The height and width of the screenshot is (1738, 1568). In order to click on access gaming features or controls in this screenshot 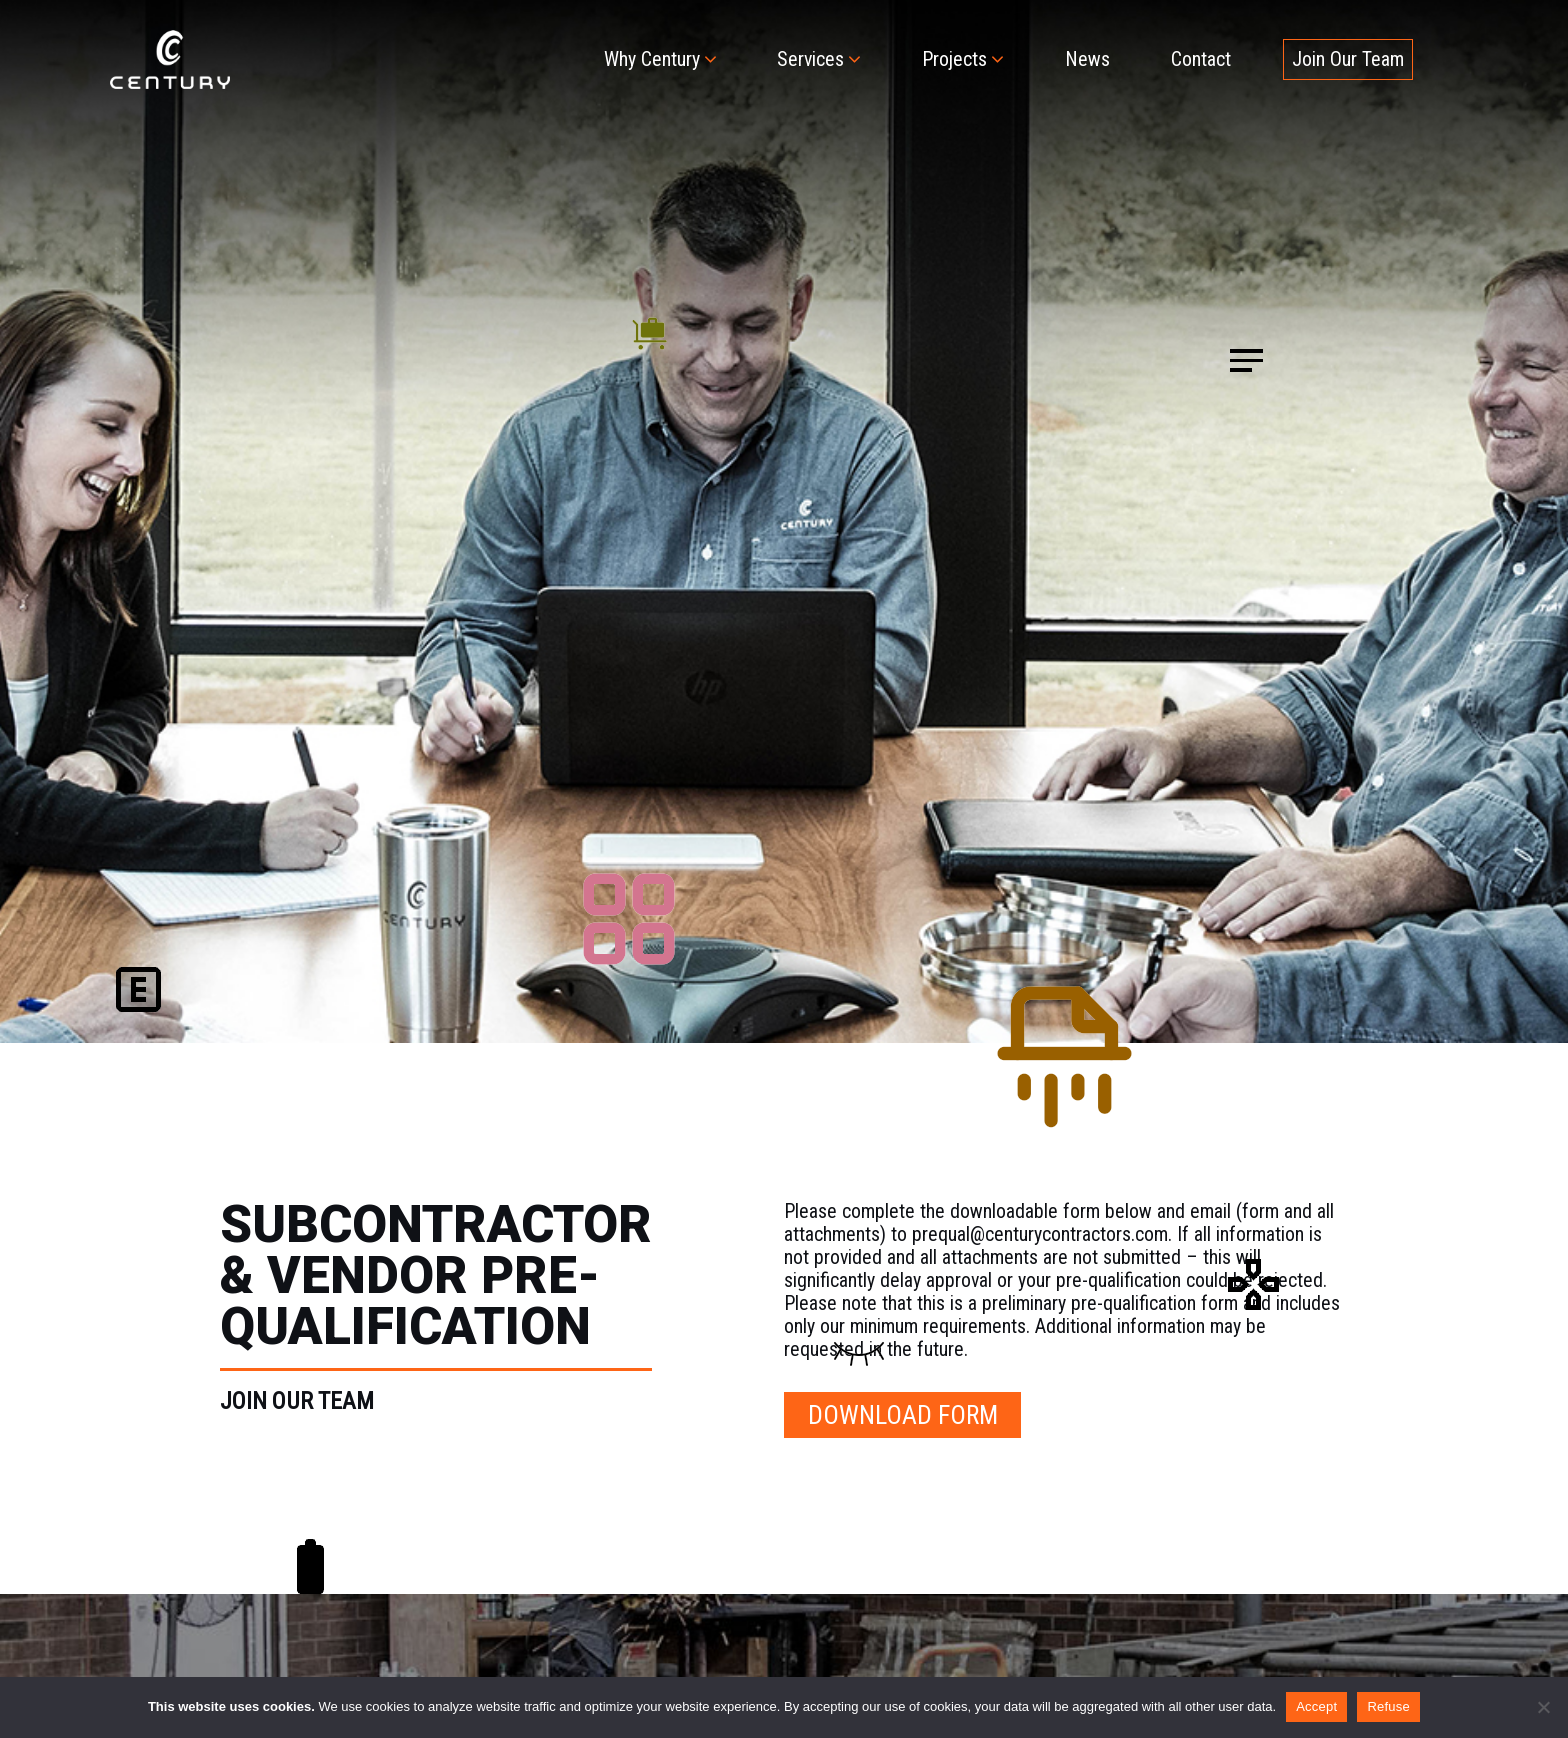, I will do `click(1253, 1284)`.